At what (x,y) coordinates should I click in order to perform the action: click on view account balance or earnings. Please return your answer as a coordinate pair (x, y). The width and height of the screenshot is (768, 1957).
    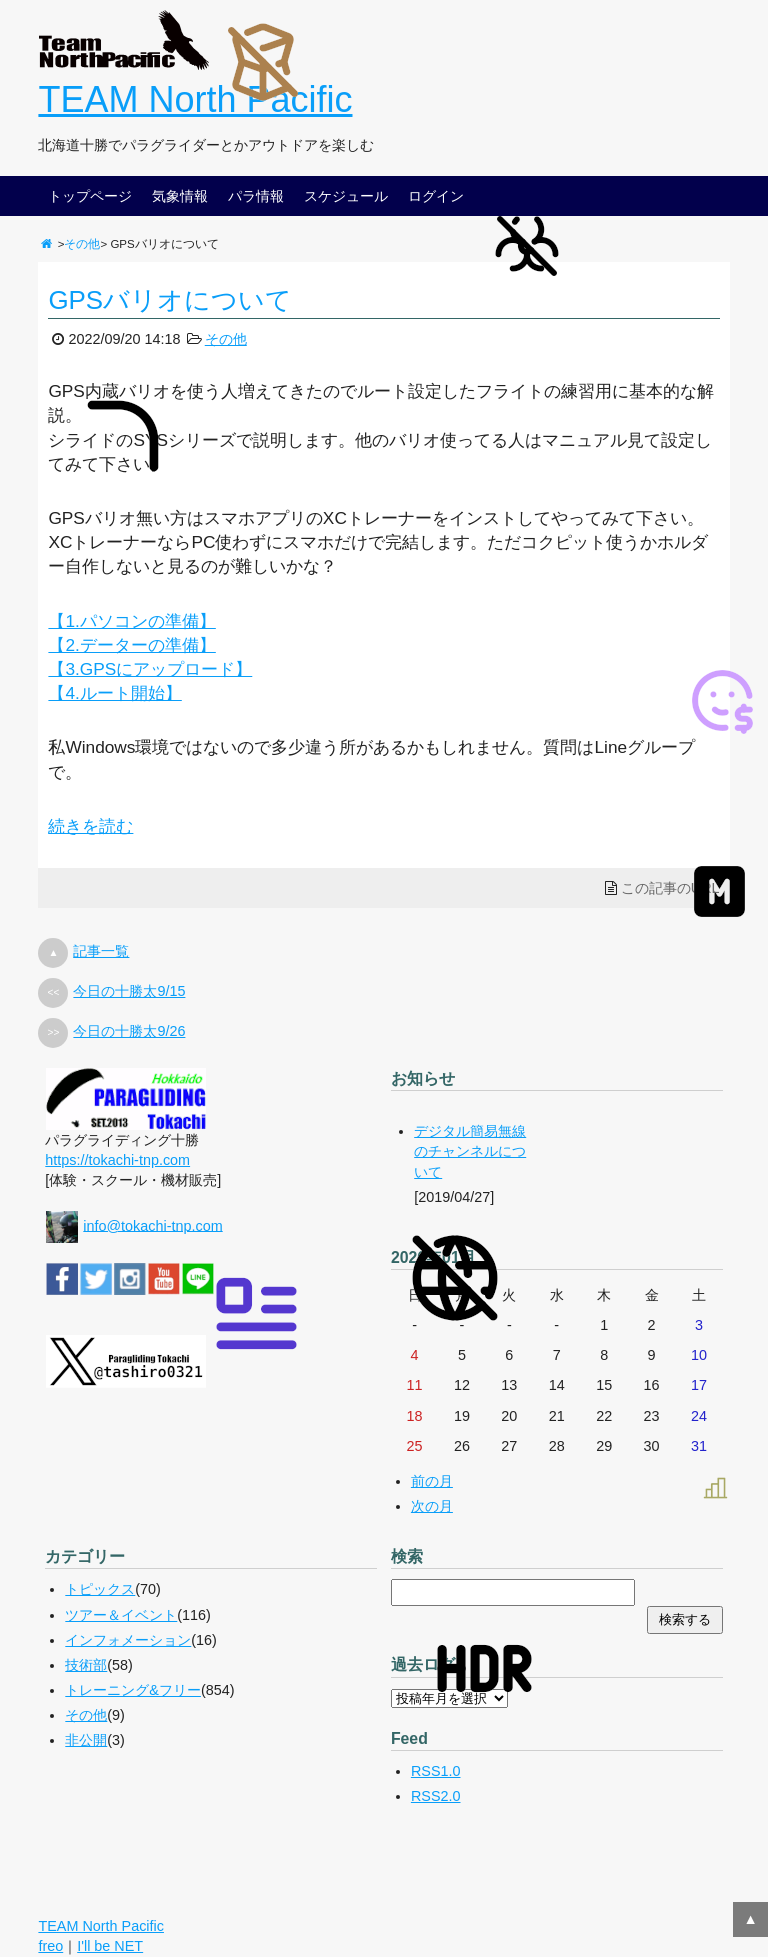
    Looking at the image, I should click on (722, 700).